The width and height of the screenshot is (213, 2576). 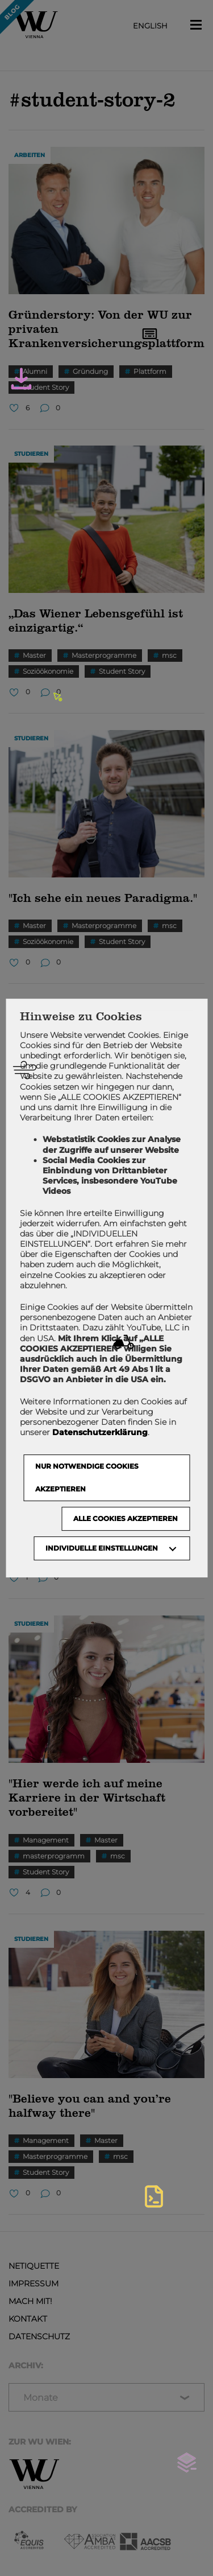 What do you see at coordinates (57, 696) in the screenshot?
I see `cursor interaction disabled or unavailable` at bounding box center [57, 696].